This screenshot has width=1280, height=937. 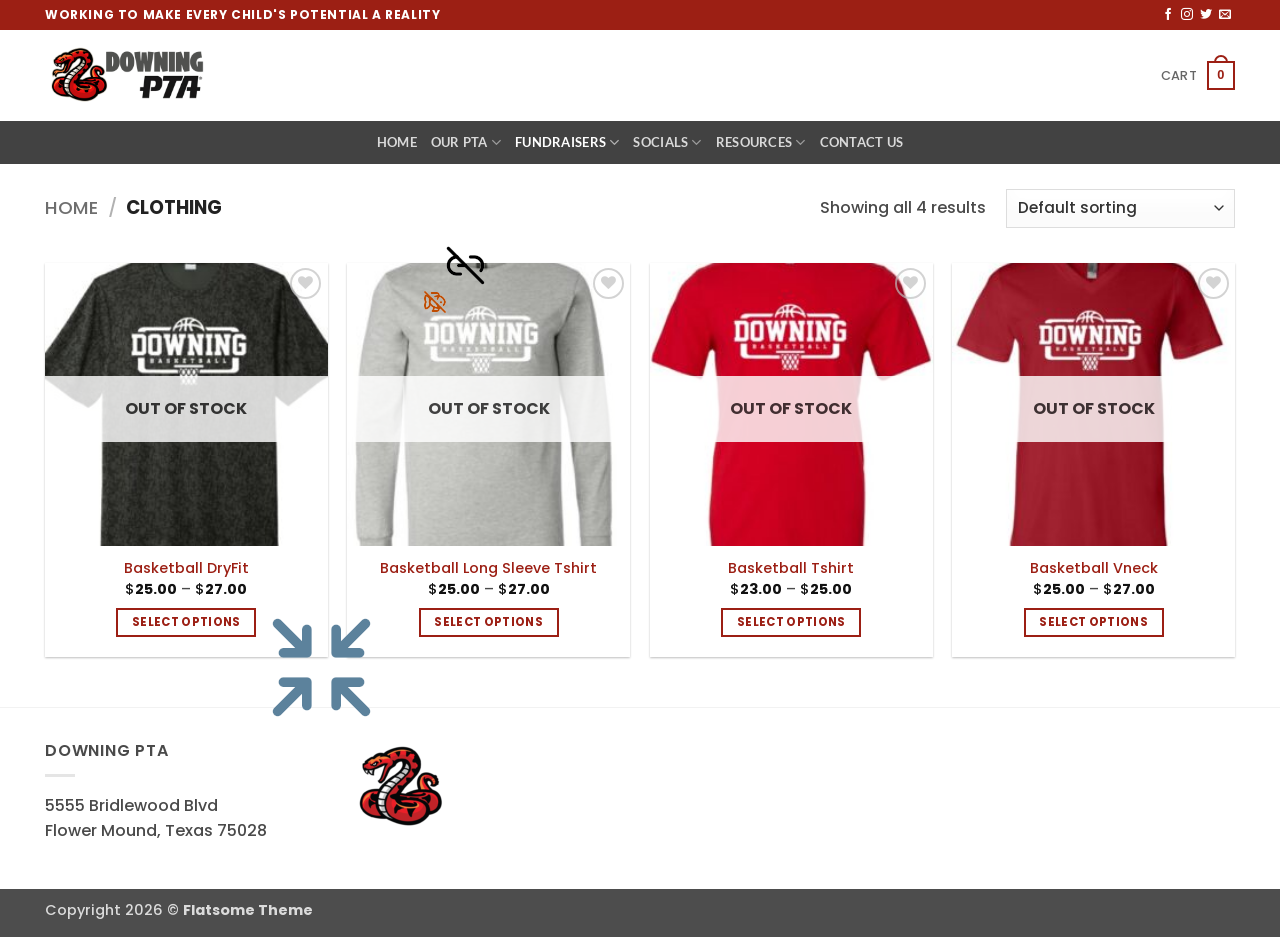 What do you see at coordinates (321, 667) in the screenshot?
I see `minimize or reduce window size` at bounding box center [321, 667].